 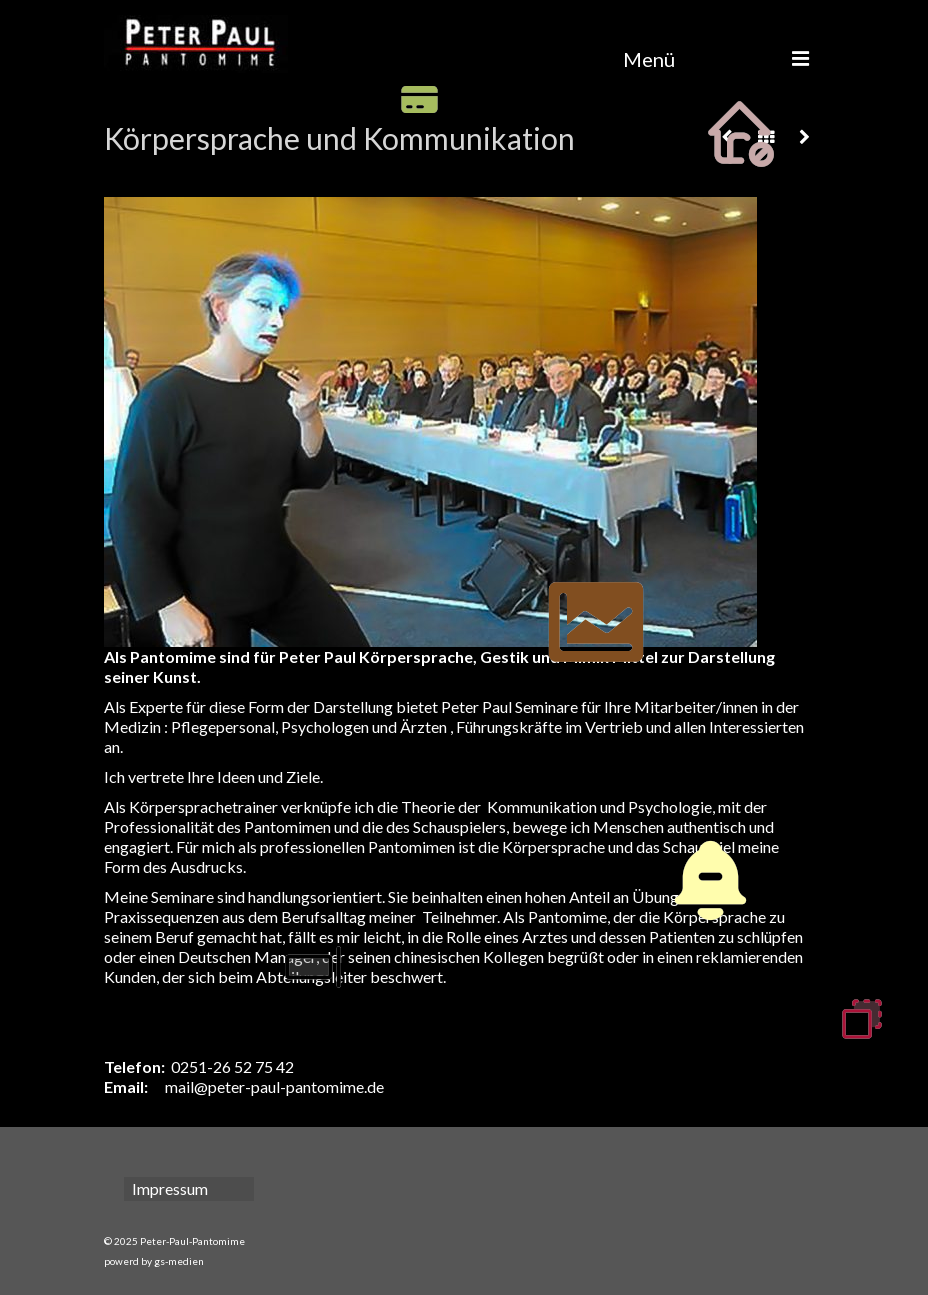 What do you see at coordinates (314, 967) in the screenshot?
I see `align content to the right` at bounding box center [314, 967].